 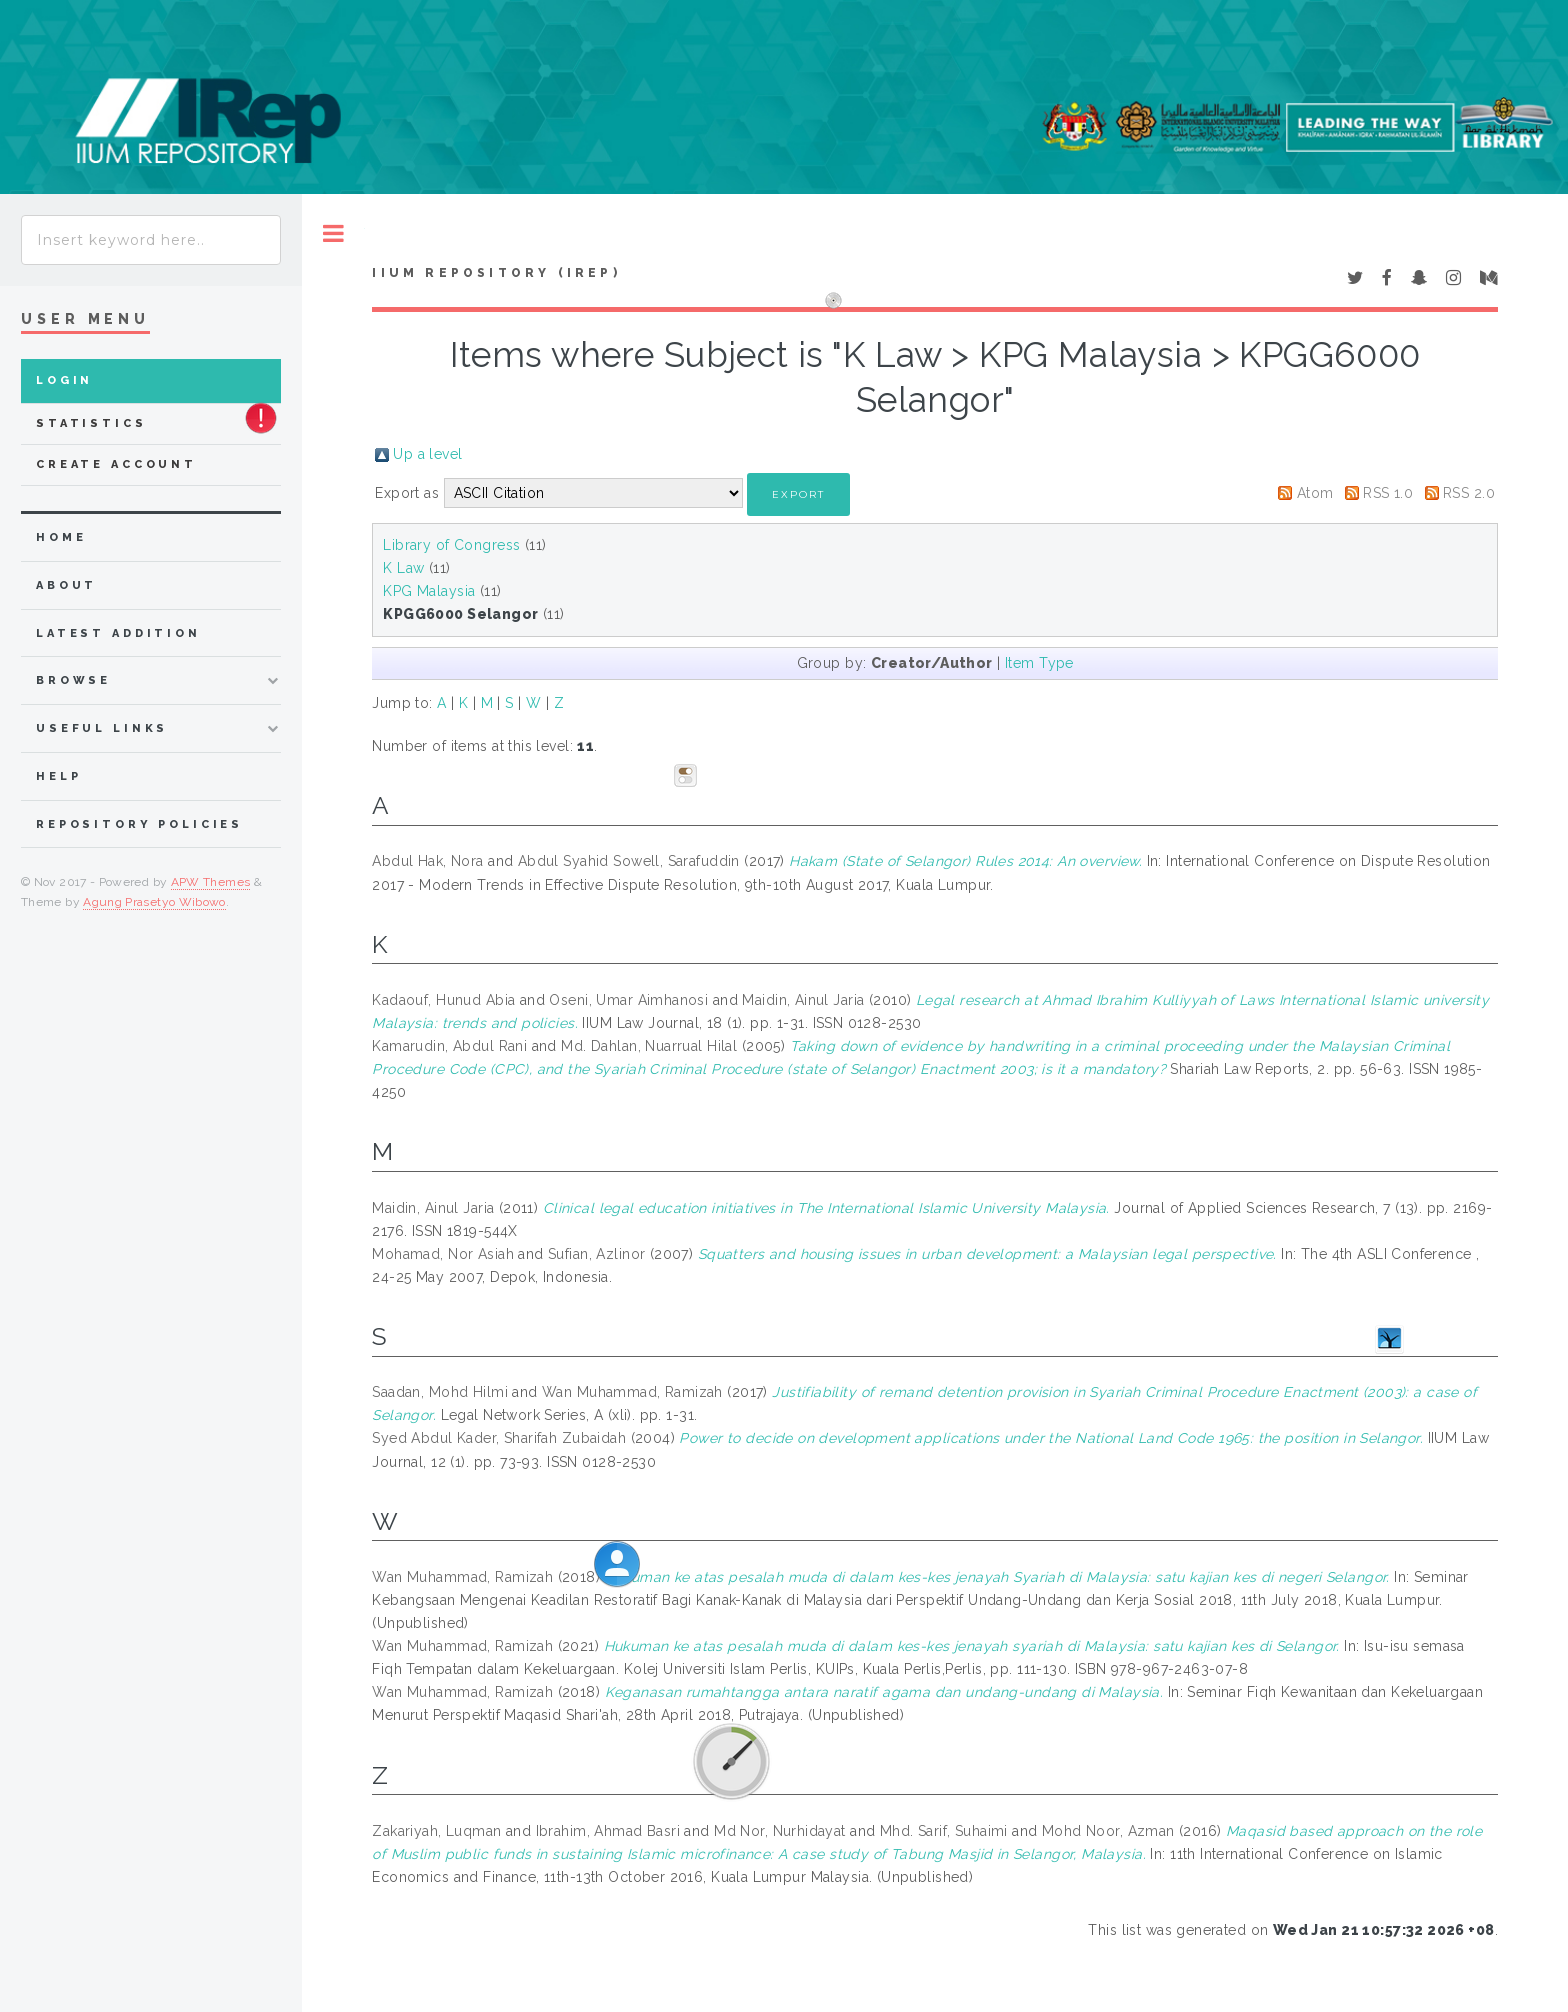 I want to click on open sysprof system profiler application, so click(x=731, y=1761).